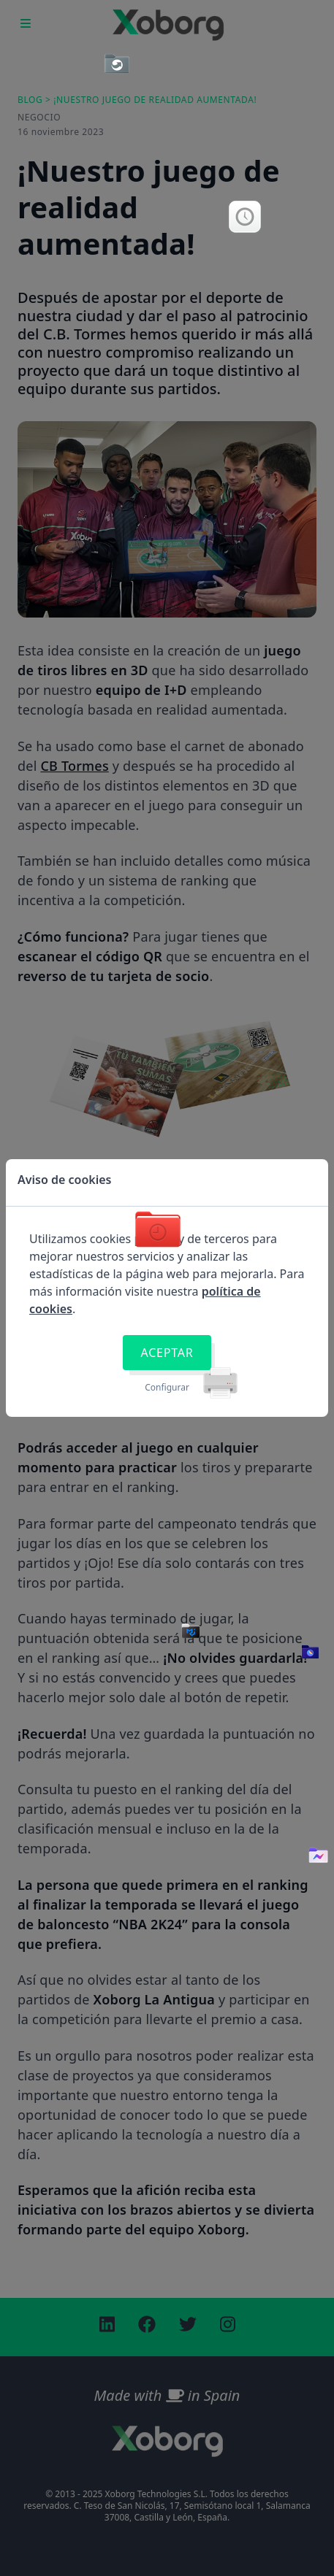 The height and width of the screenshot is (2576, 334). What do you see at coordinates (117, 64) in the screenshot?
I see `folder containing portable applications` at bounding box center [117, 64].